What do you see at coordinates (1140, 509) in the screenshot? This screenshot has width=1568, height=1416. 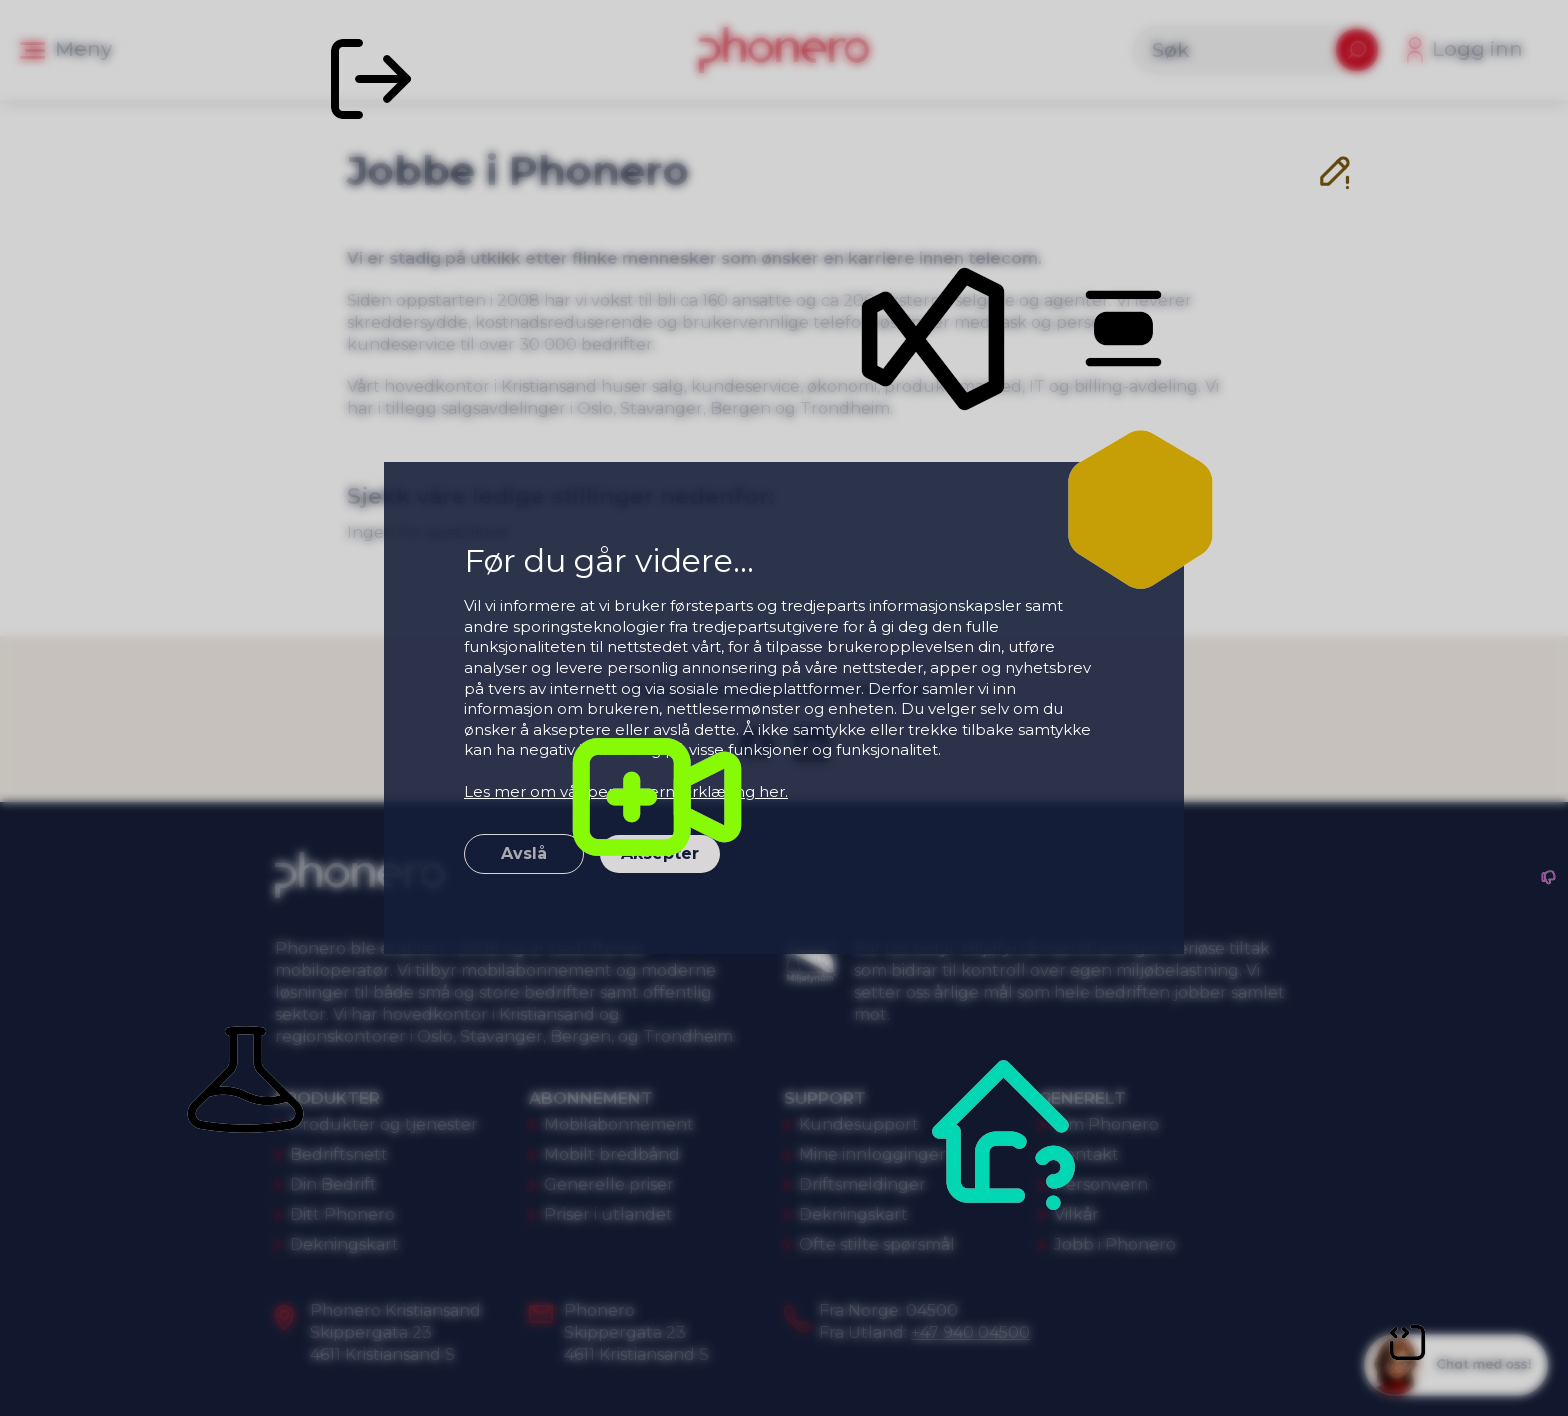 I see `indicates a selected or active state` at bounding box center [1140, 509].